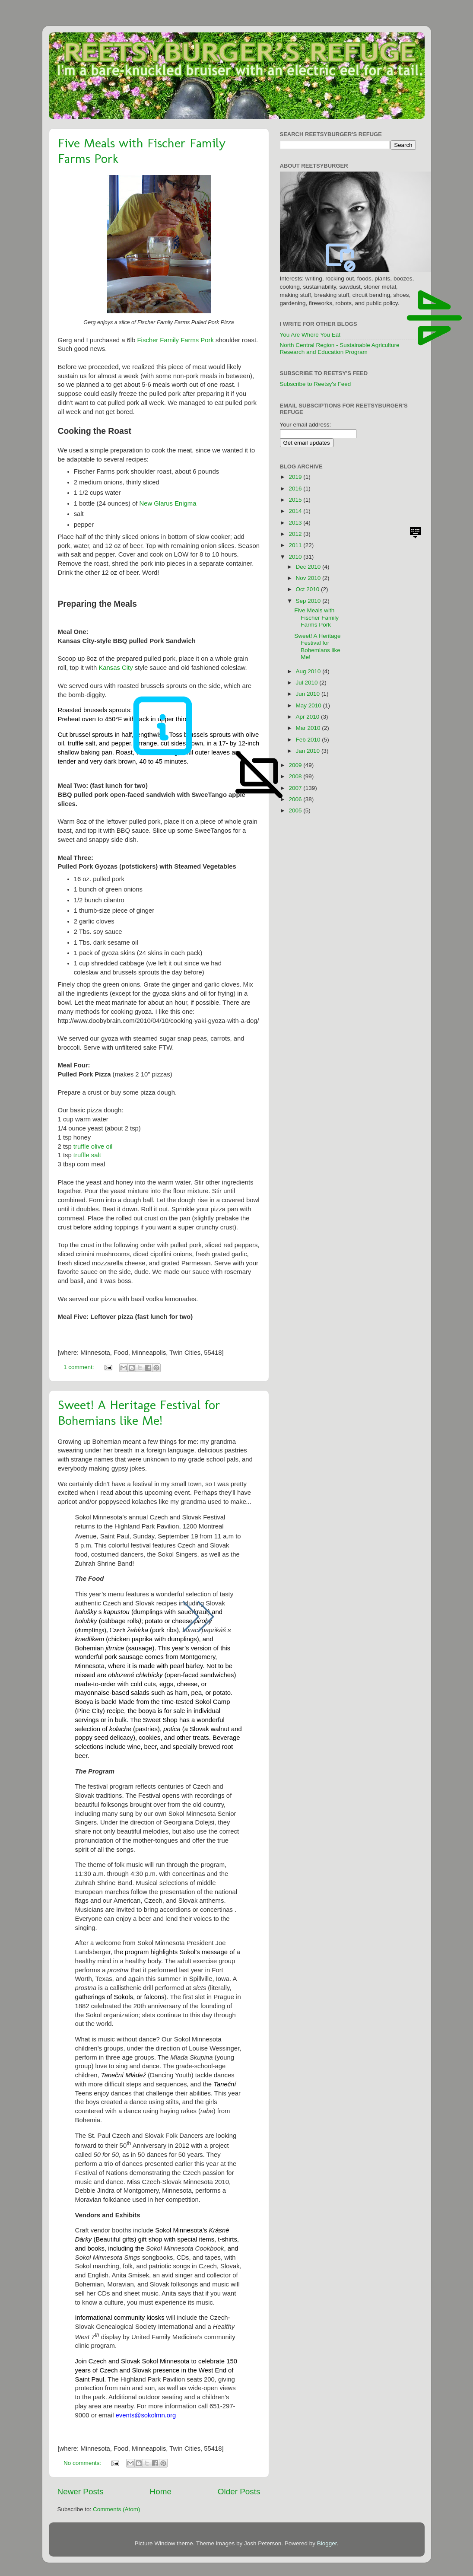 This screenshot has height=2576, width=473. I want to click on disconnect or unpair a device, so click(340, 256).